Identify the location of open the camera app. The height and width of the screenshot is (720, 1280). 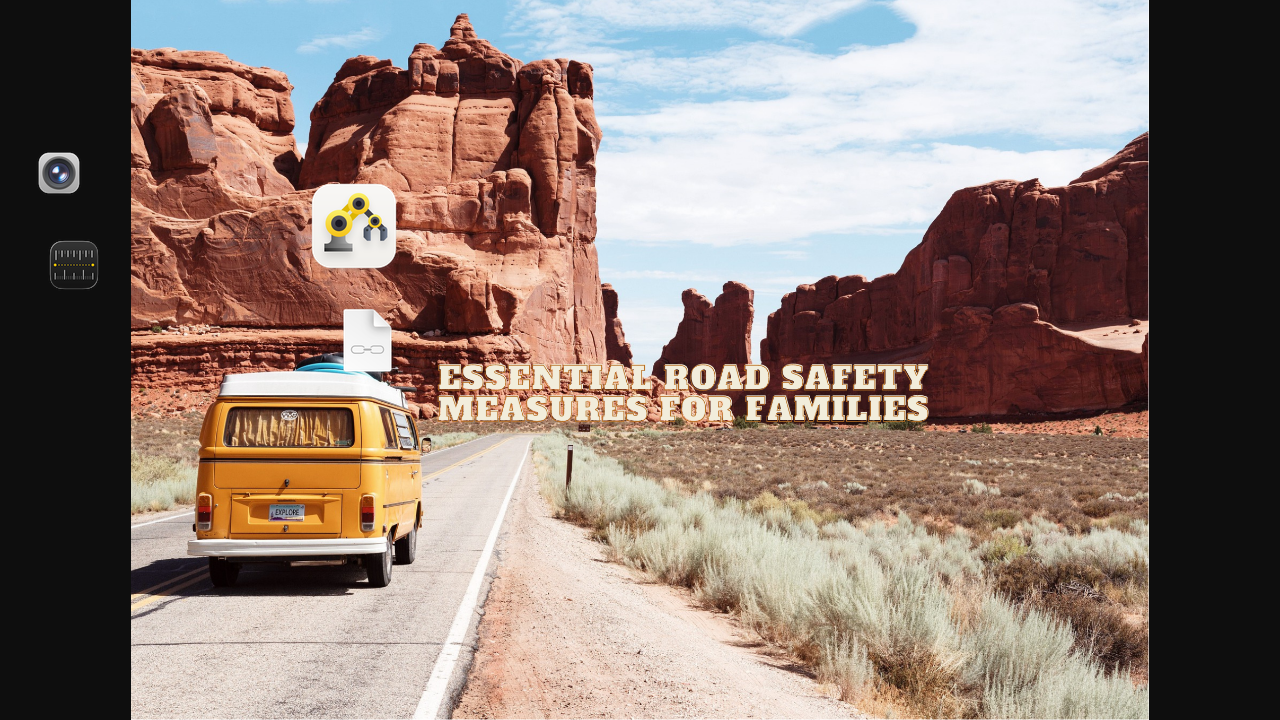
(59, 173).